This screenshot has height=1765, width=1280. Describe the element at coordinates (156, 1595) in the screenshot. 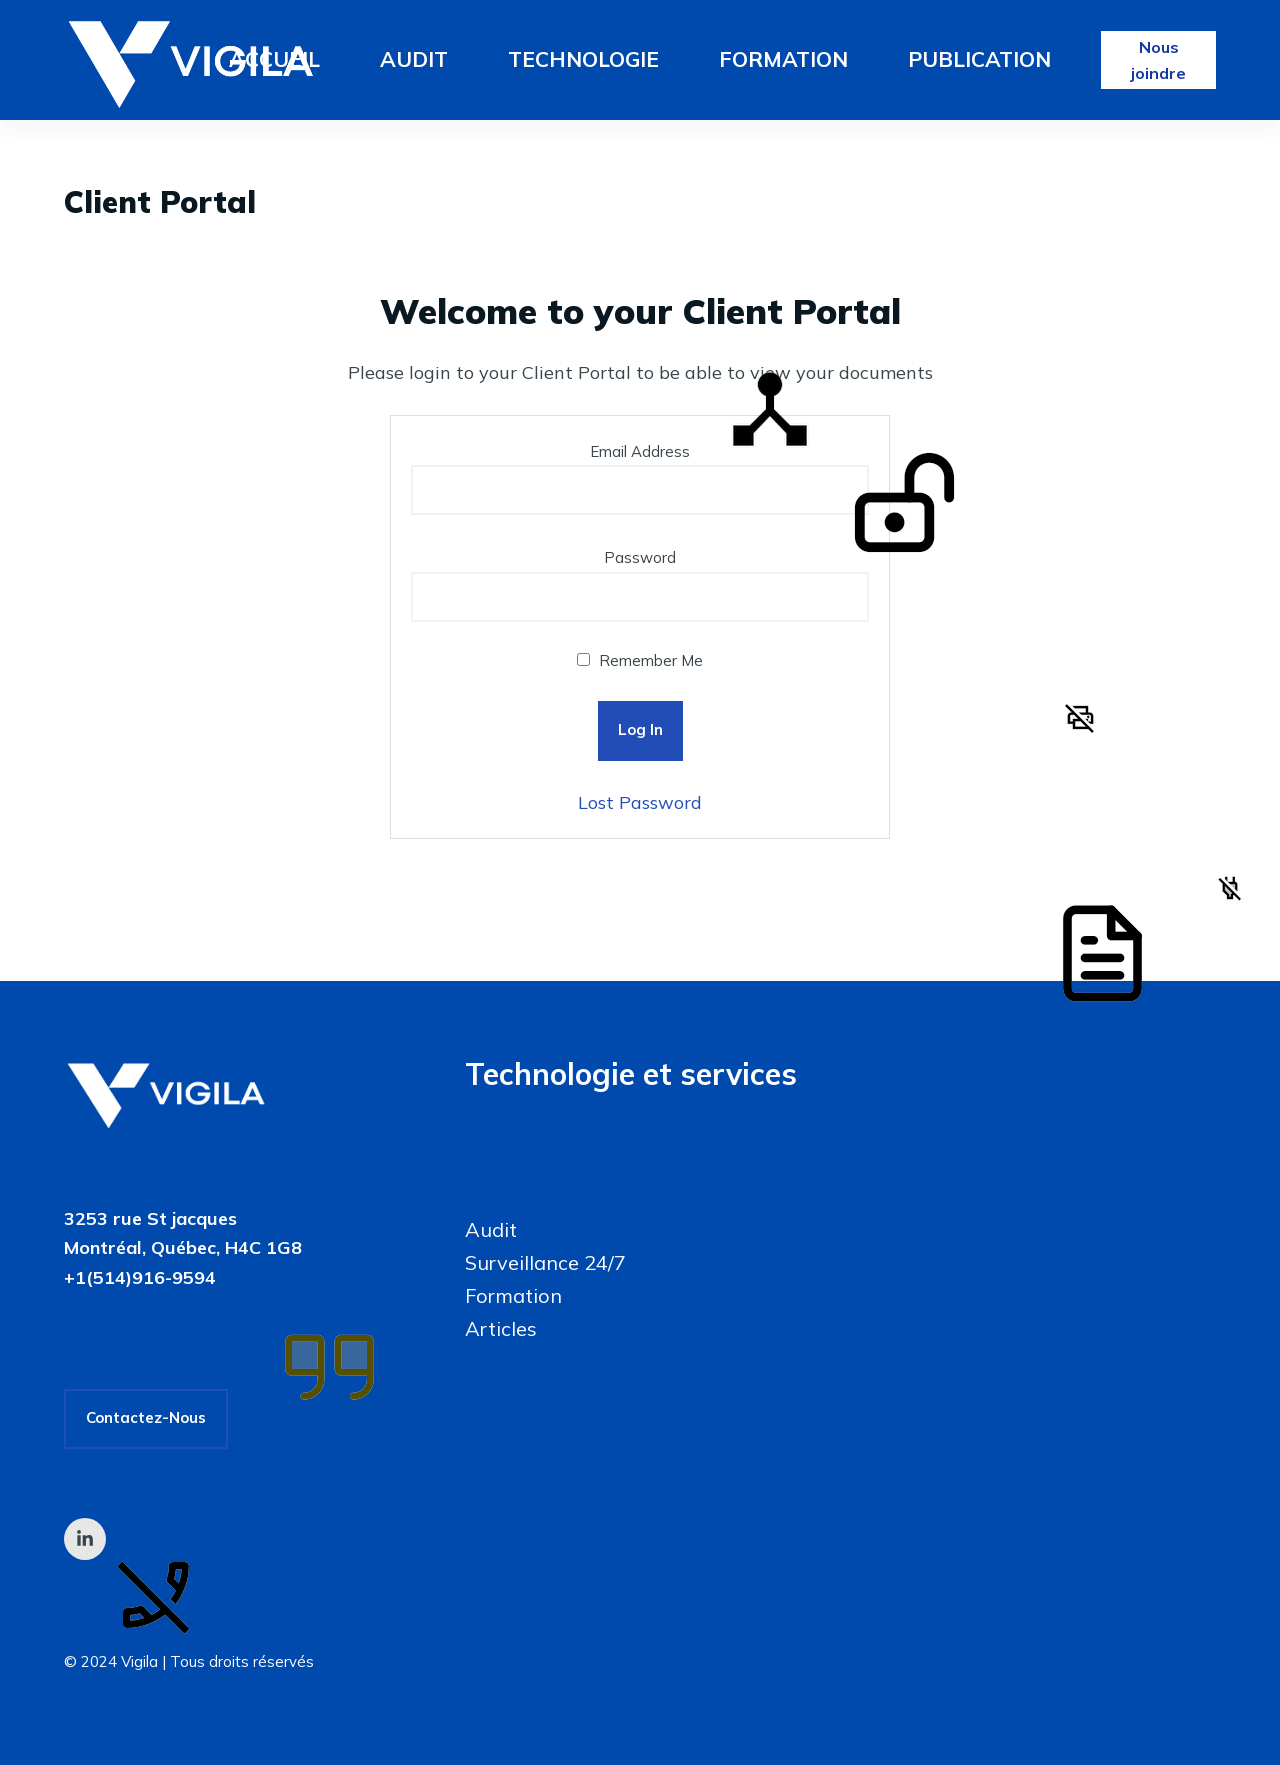

I see `phone calls are disabled or unavailable` at that location.